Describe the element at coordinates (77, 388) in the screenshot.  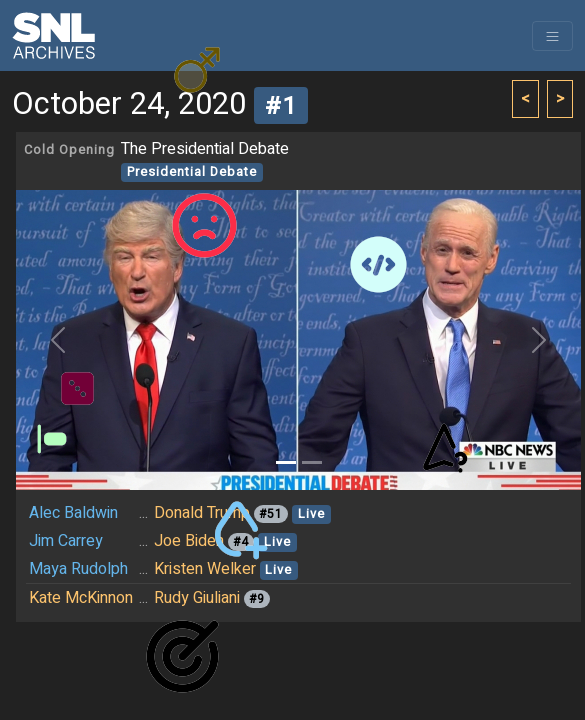
I see `roll dice or generate random number` at that location.